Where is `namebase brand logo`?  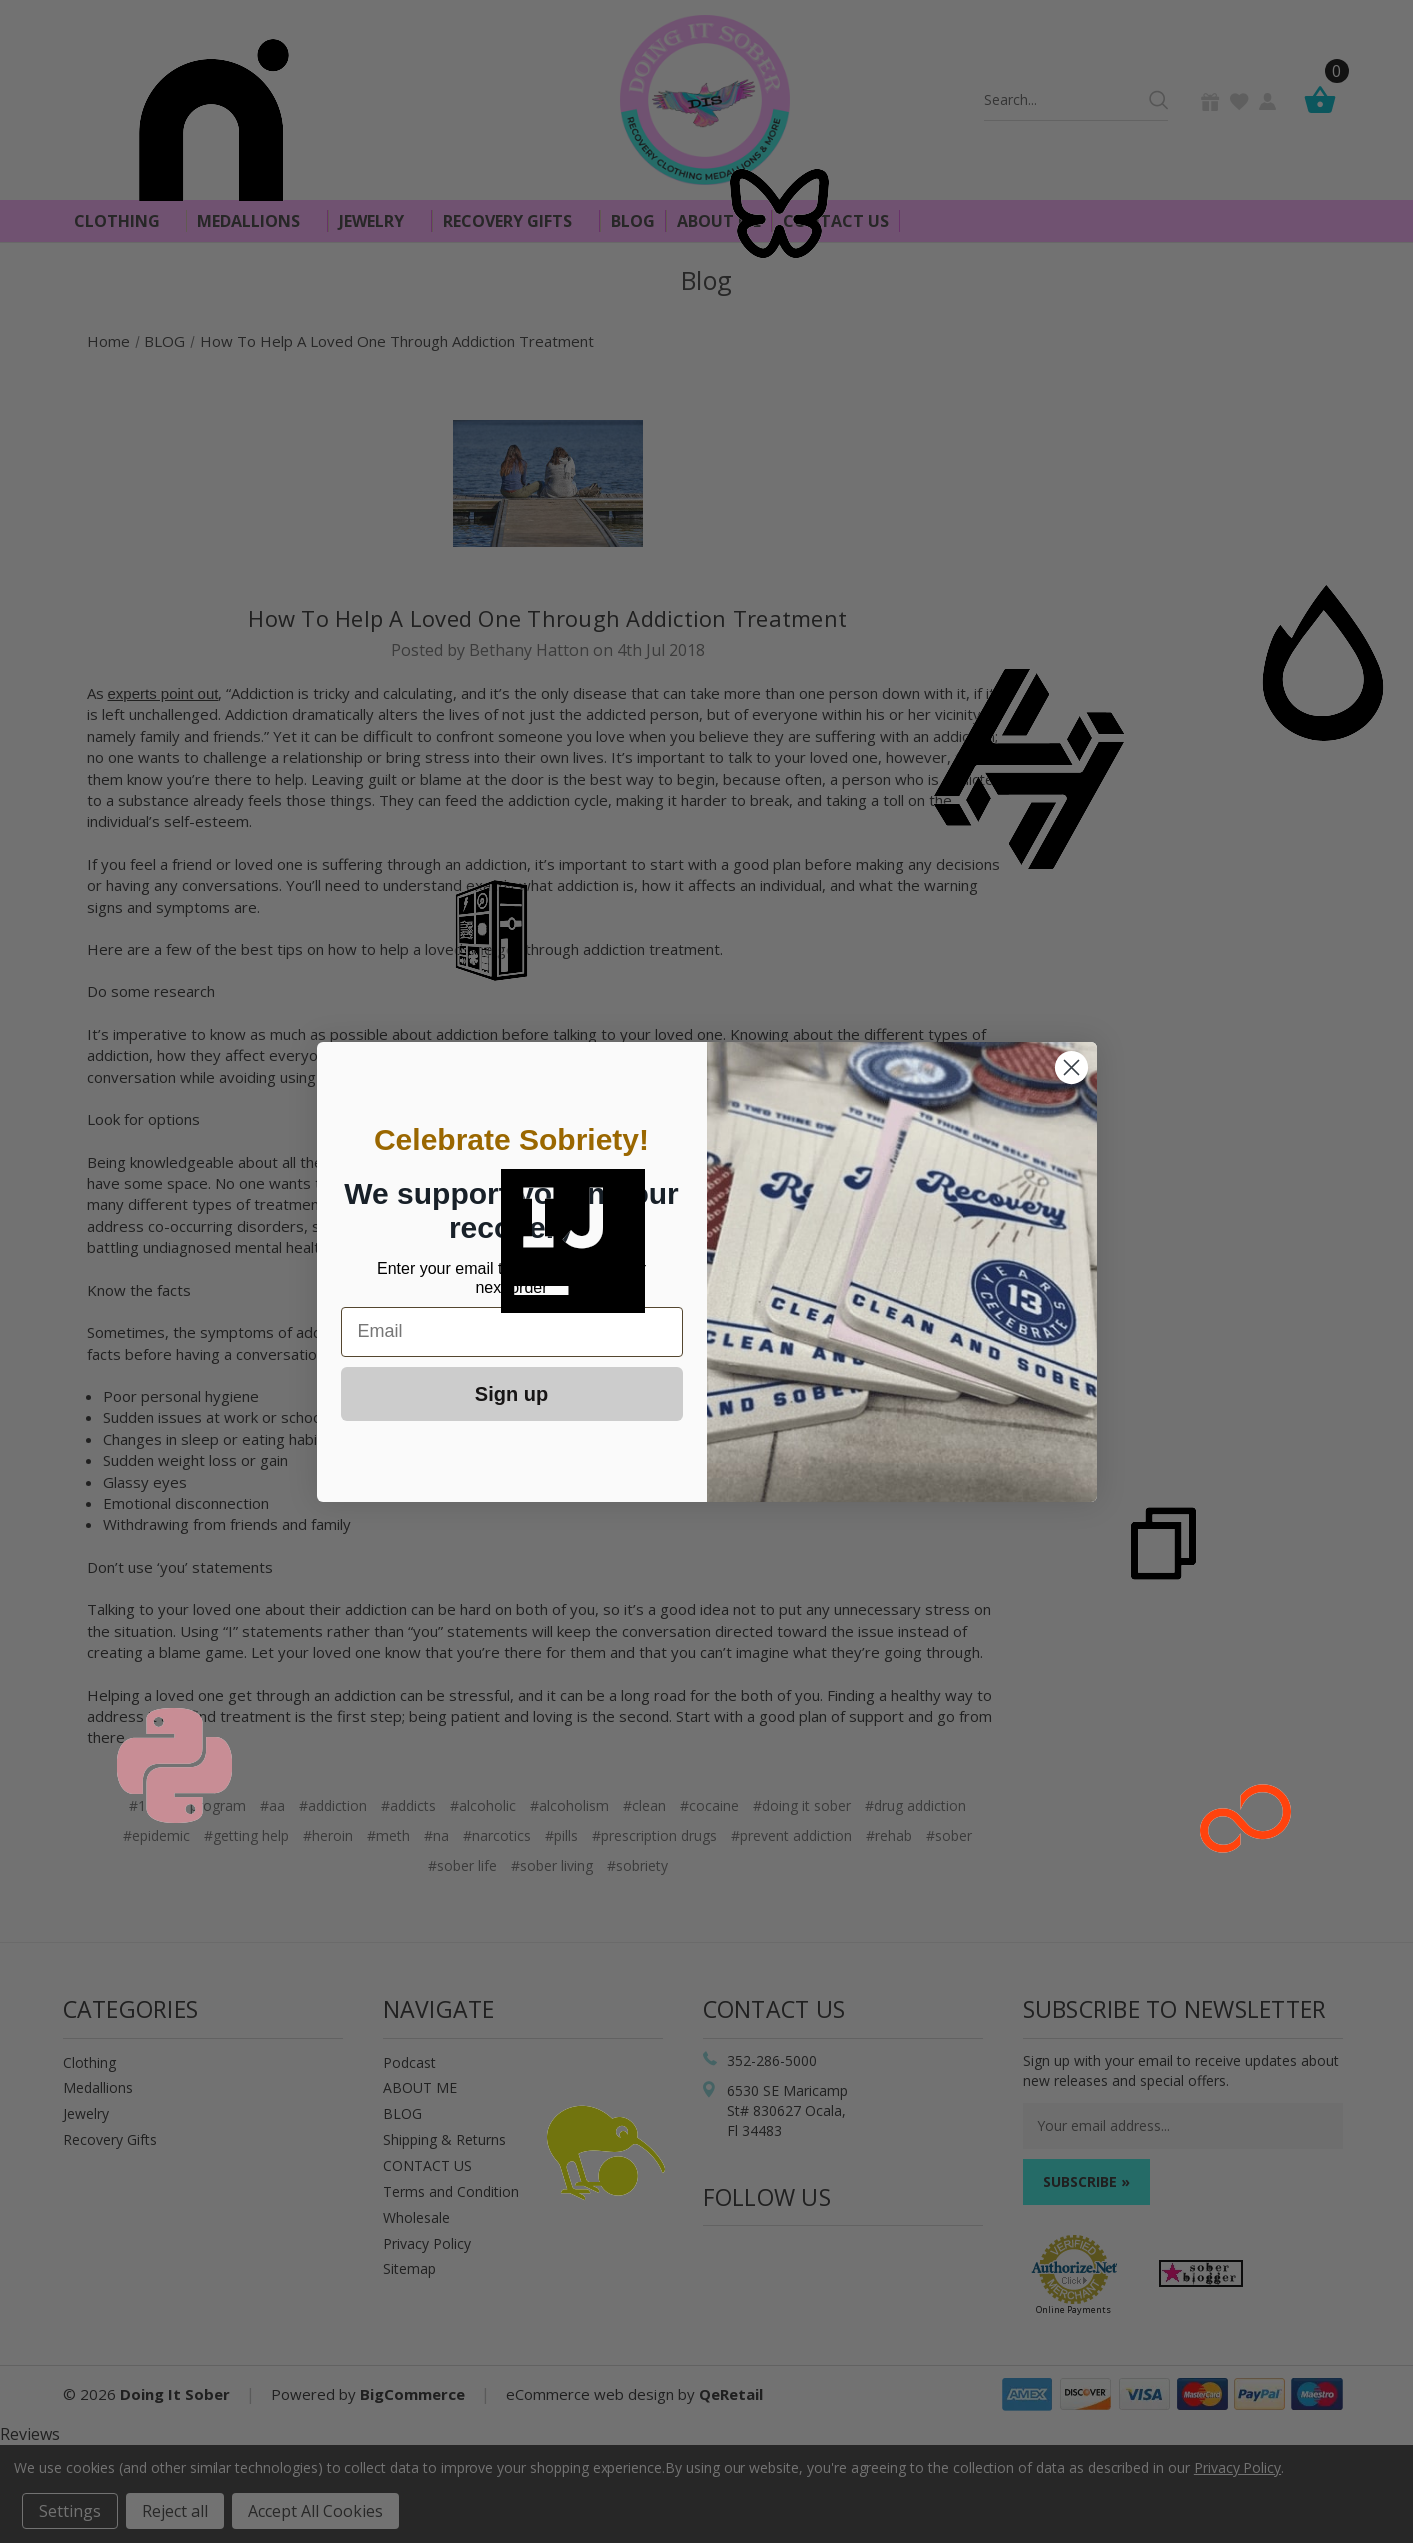
namebase brand logo is located at coordinates (214, 120).